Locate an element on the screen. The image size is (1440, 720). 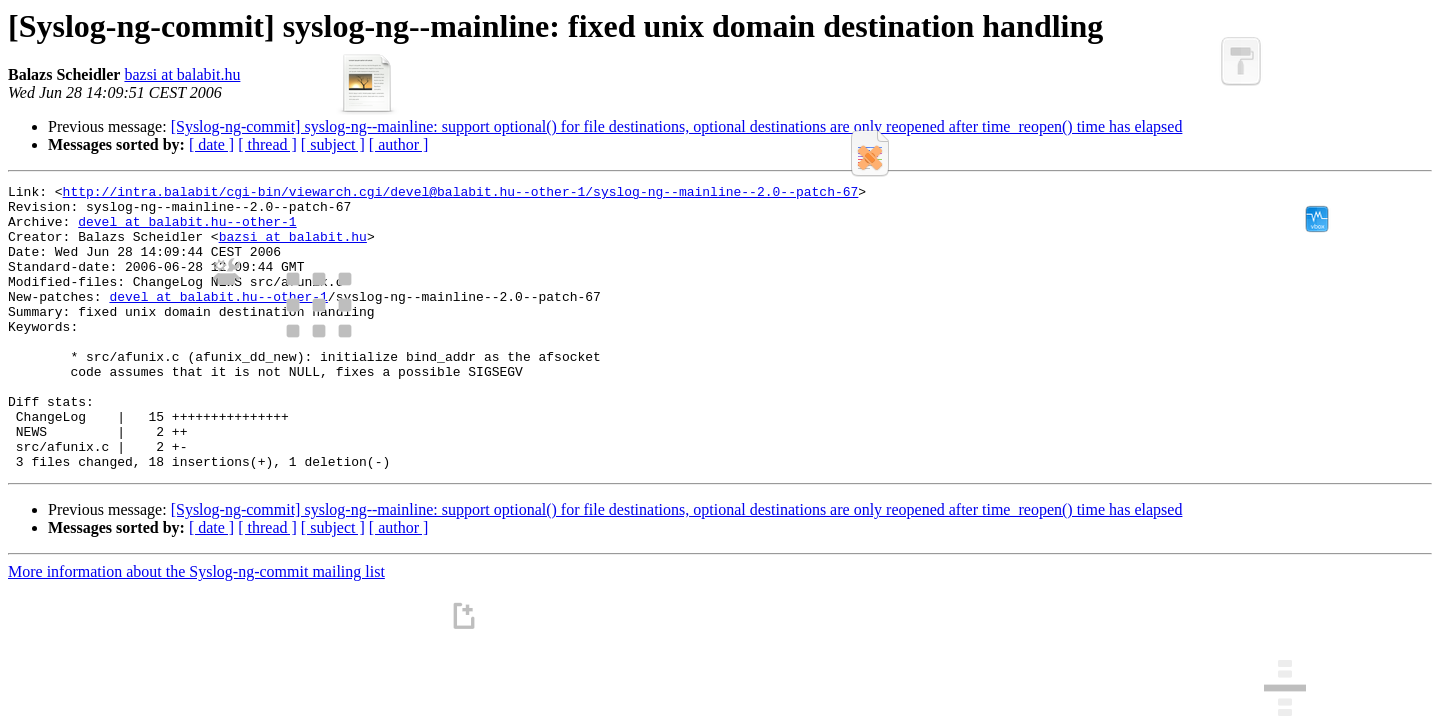
open a theme configuration file is located at coordinates (1241, 61).